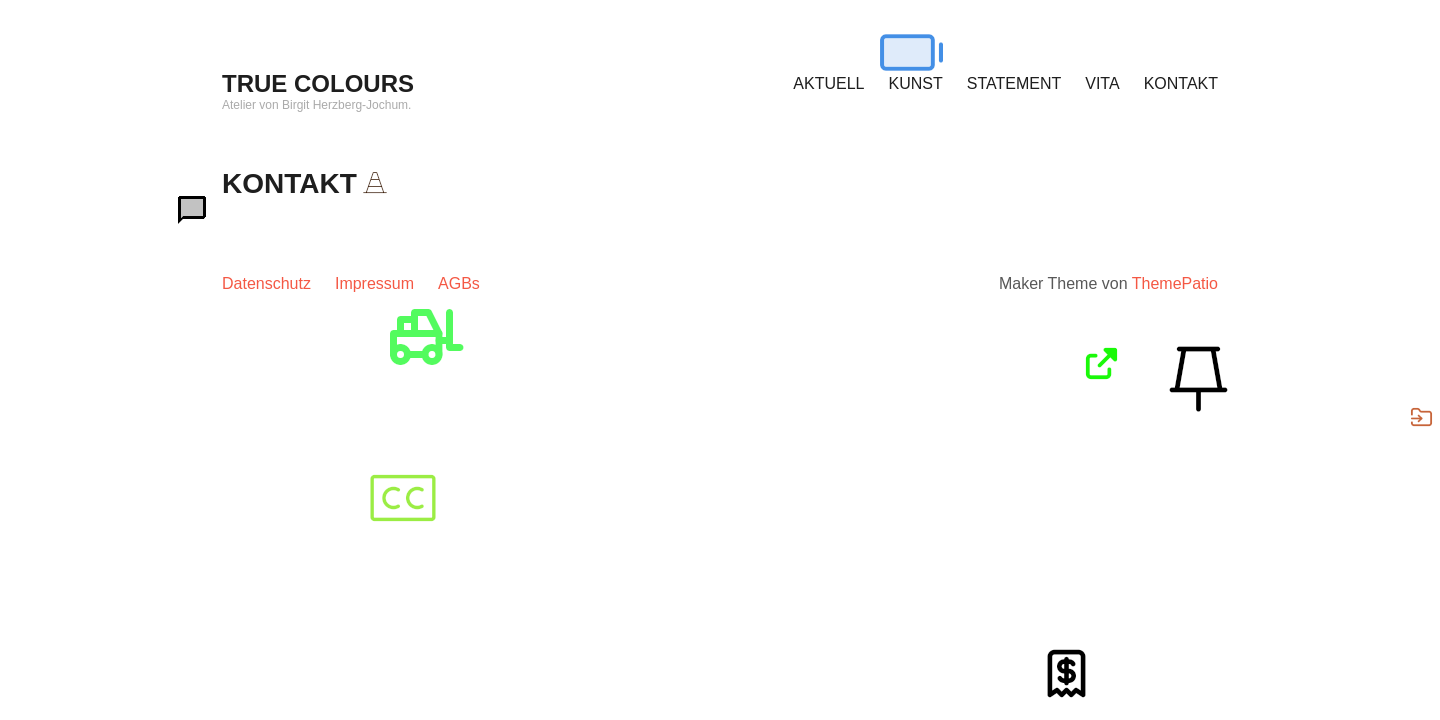  Describe the element at coordinates (1198, 375) in the screenshot. I see `pin an item to keep it visible` at that location.